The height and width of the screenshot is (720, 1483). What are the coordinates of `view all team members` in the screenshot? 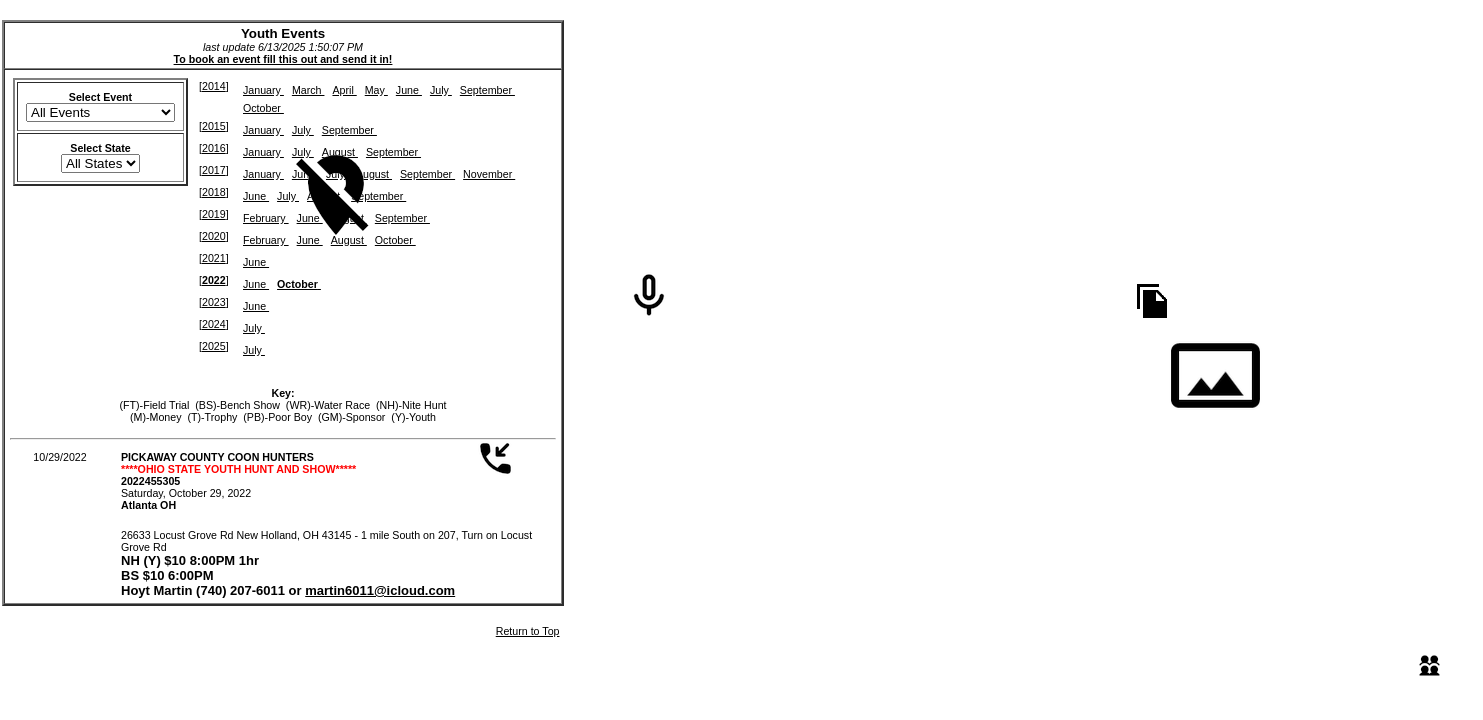 It's located at (1429, 665).